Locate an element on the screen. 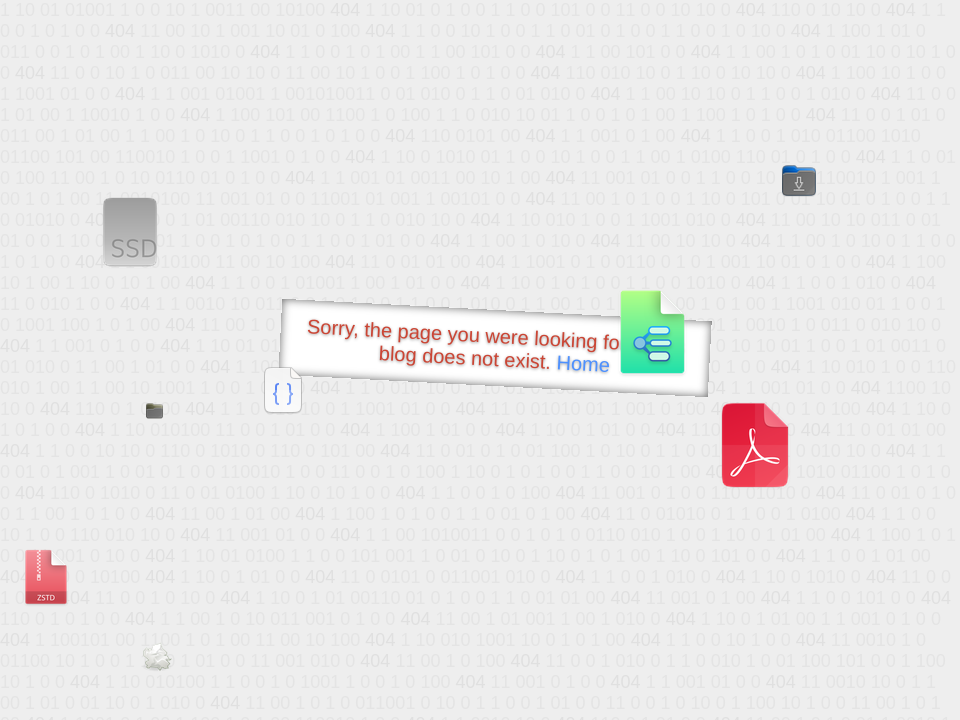 Image resolution: width=960 pixels, height=720 pixels. minder mind-mapping file type is located at coordinates (652, 333).